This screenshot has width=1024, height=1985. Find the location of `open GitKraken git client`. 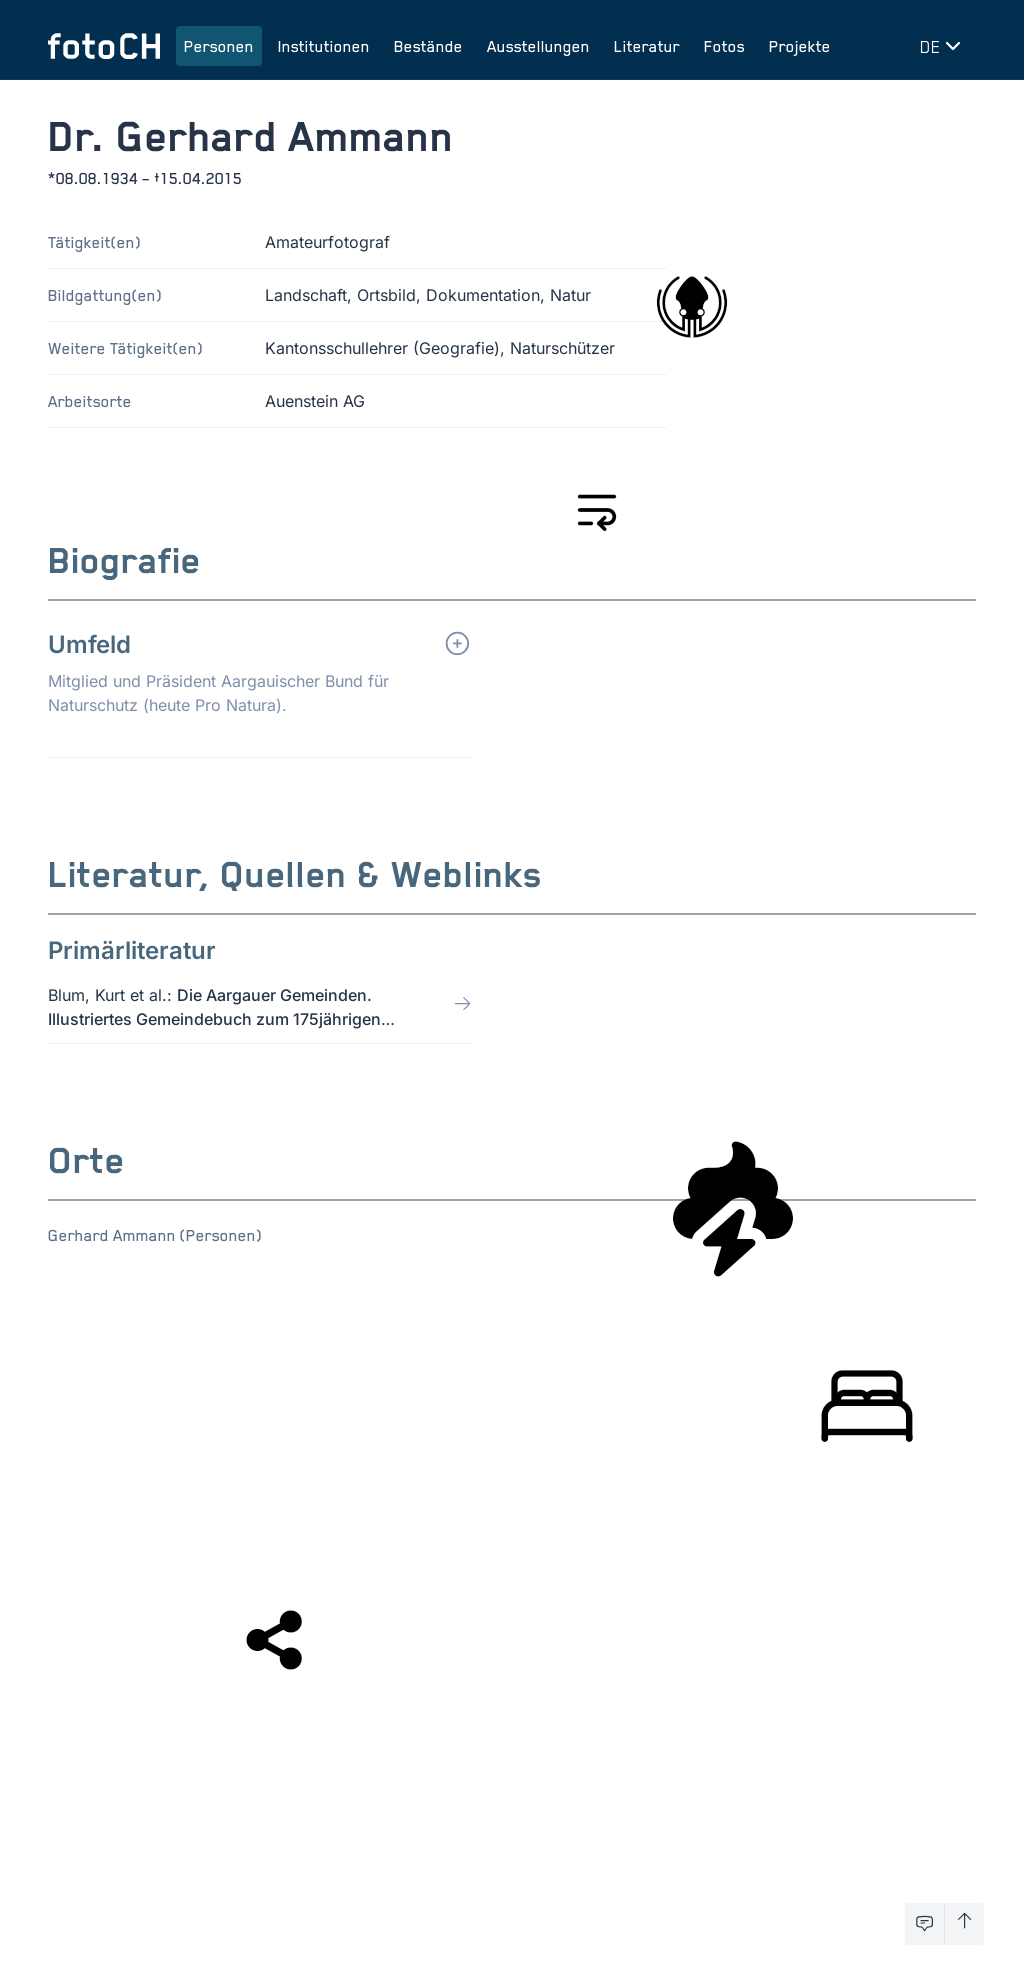

open GitKraken git client is located at coordinates (692, 307).